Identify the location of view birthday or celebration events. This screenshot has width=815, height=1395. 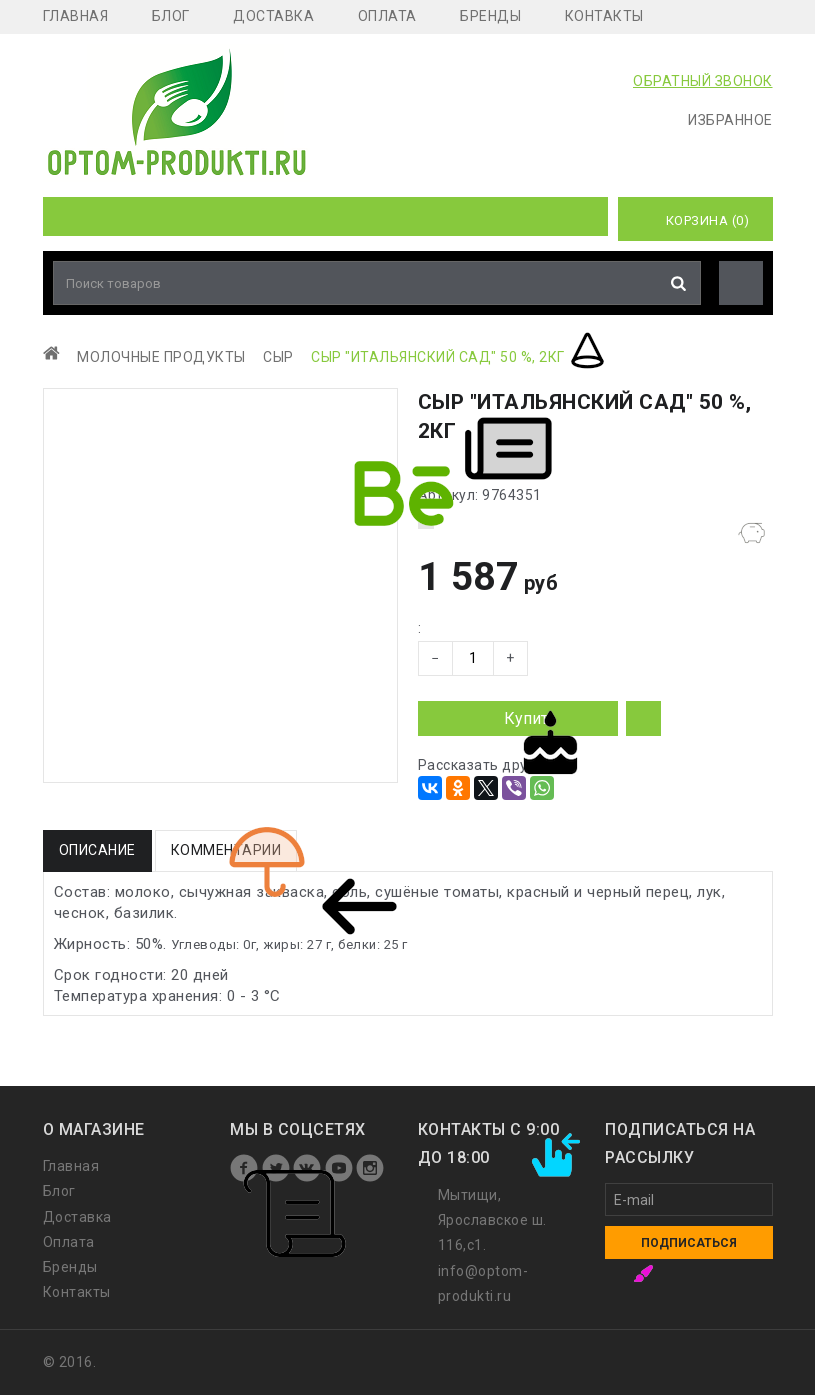
(550, 744).